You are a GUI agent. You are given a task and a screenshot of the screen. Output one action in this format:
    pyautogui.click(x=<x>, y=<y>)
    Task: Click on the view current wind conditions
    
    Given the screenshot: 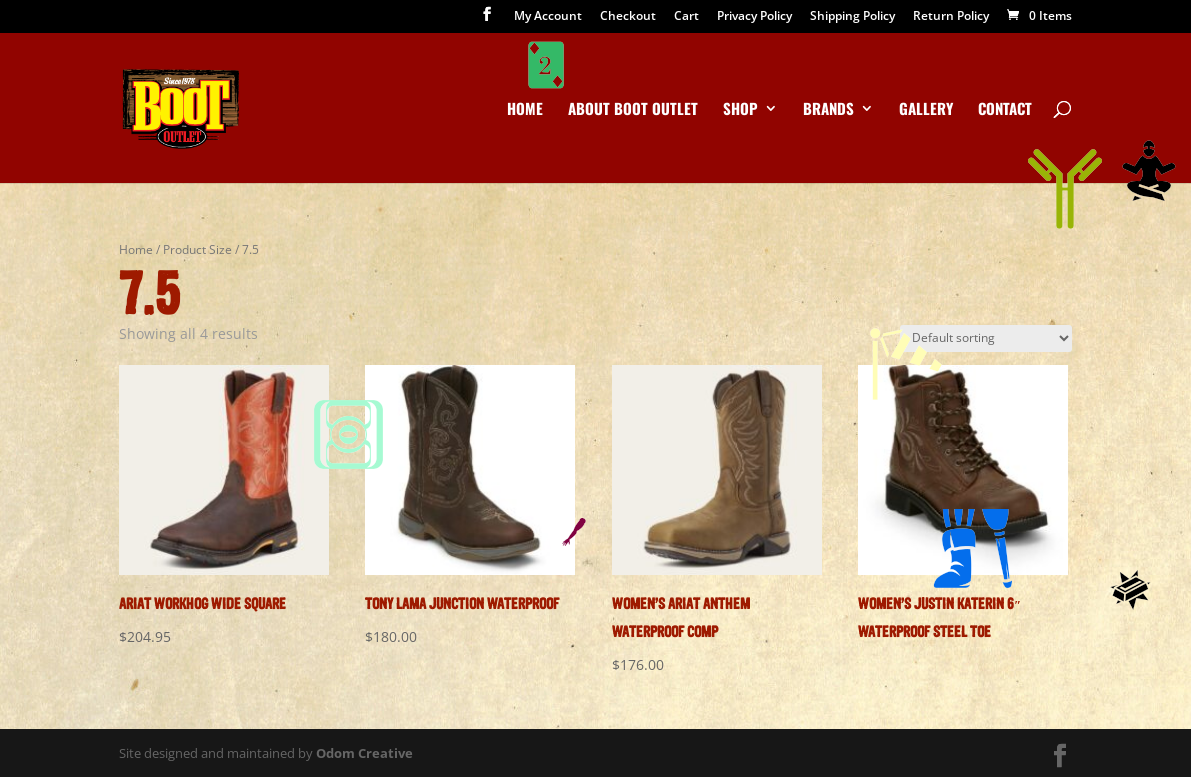 What is the action you would take?
    pyautogui.click(x=906, y=364)
    